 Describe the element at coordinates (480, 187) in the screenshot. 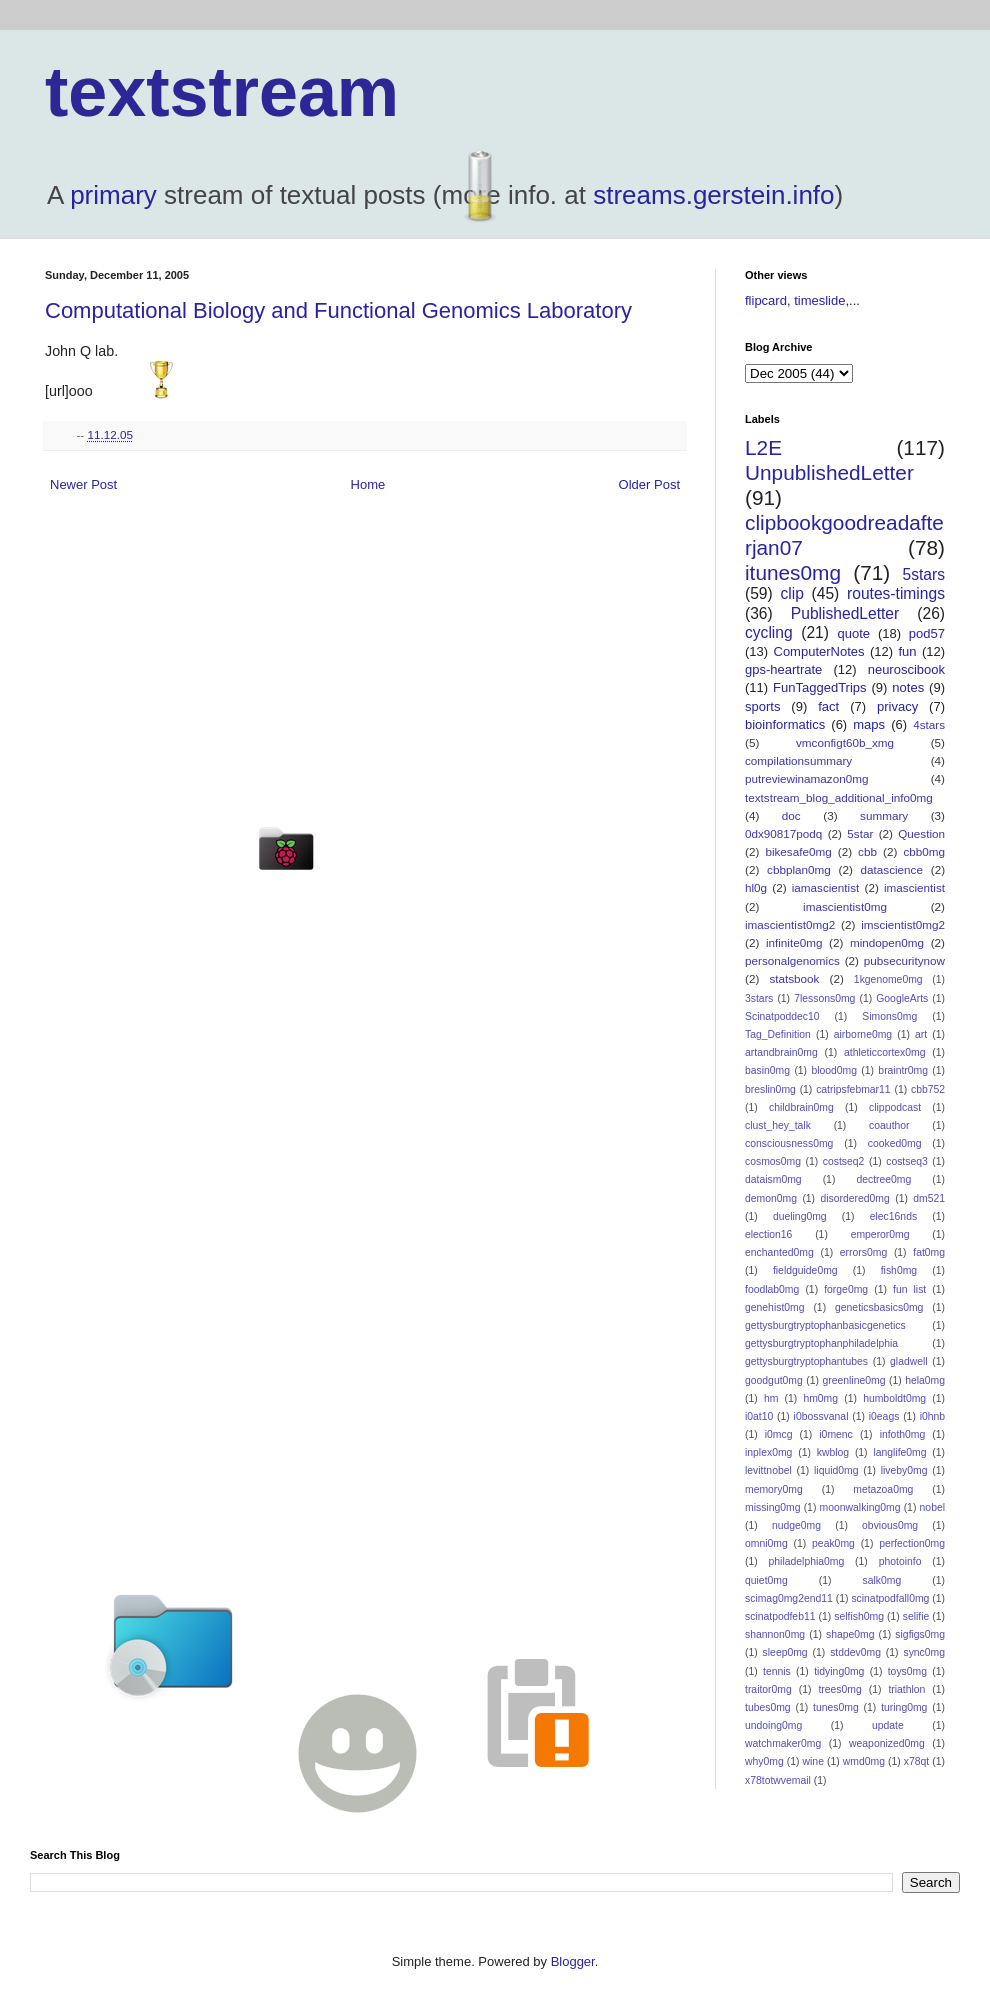

I see `indicates low battery level` at that location.